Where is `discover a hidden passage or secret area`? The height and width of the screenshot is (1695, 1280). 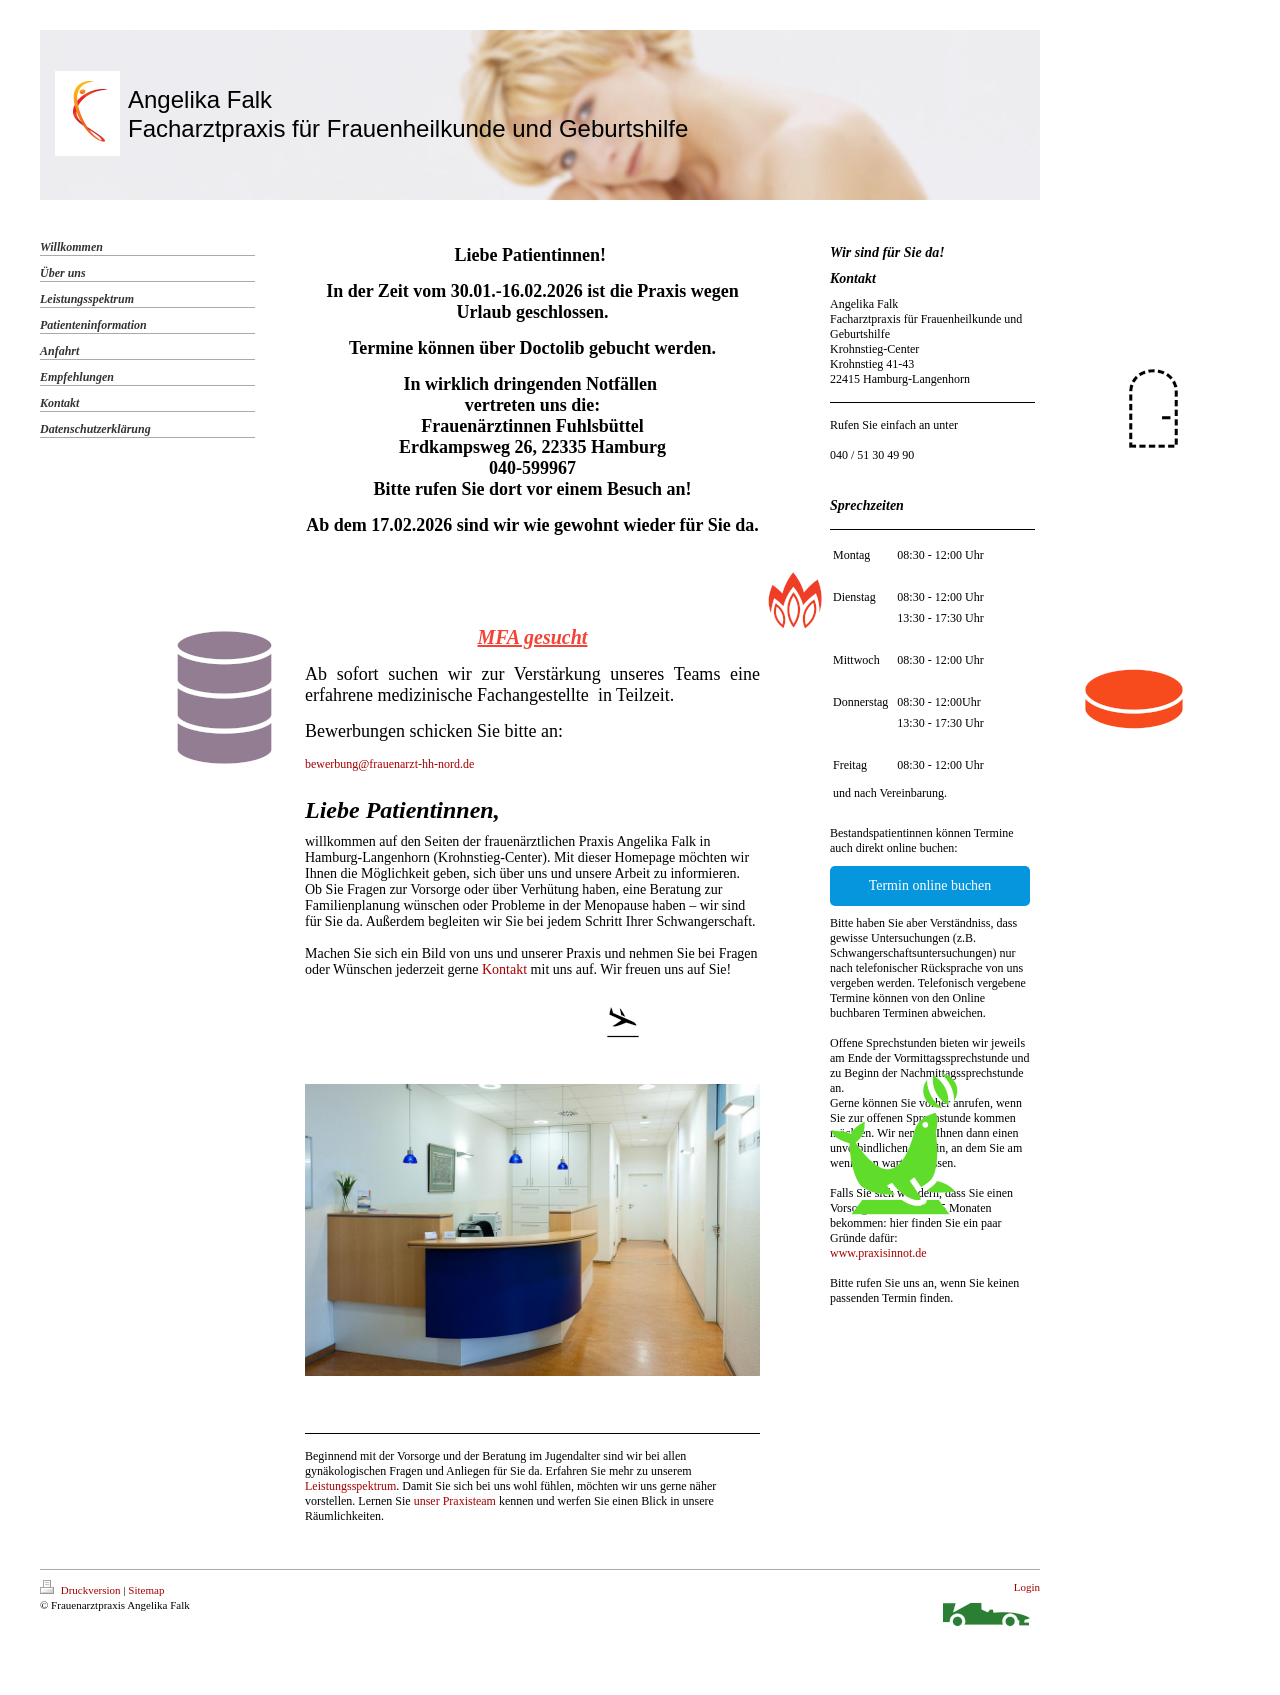
discover a hidden passage or secret area is located at coordinates (1153, 408).